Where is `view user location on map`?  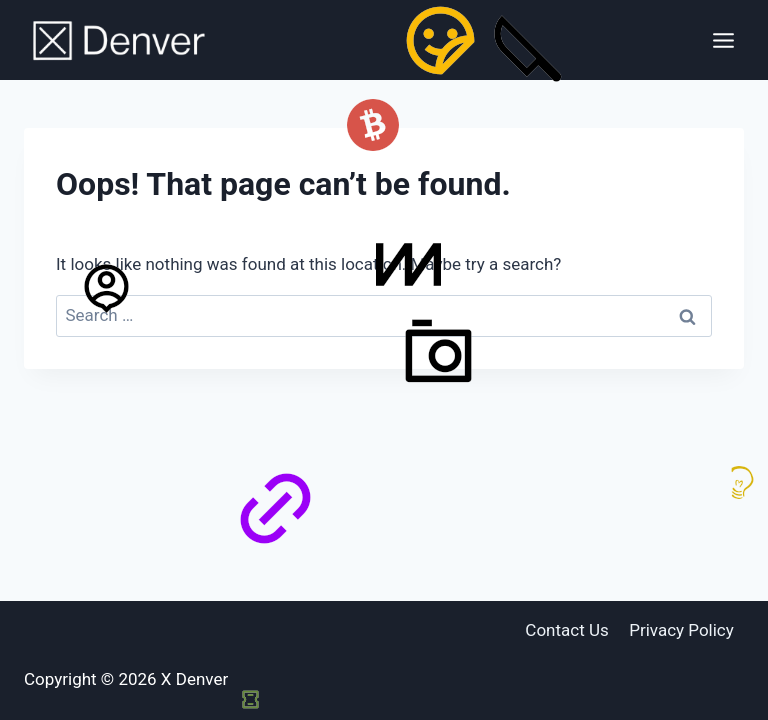 view user location on map is located at coordinates (106, 286).